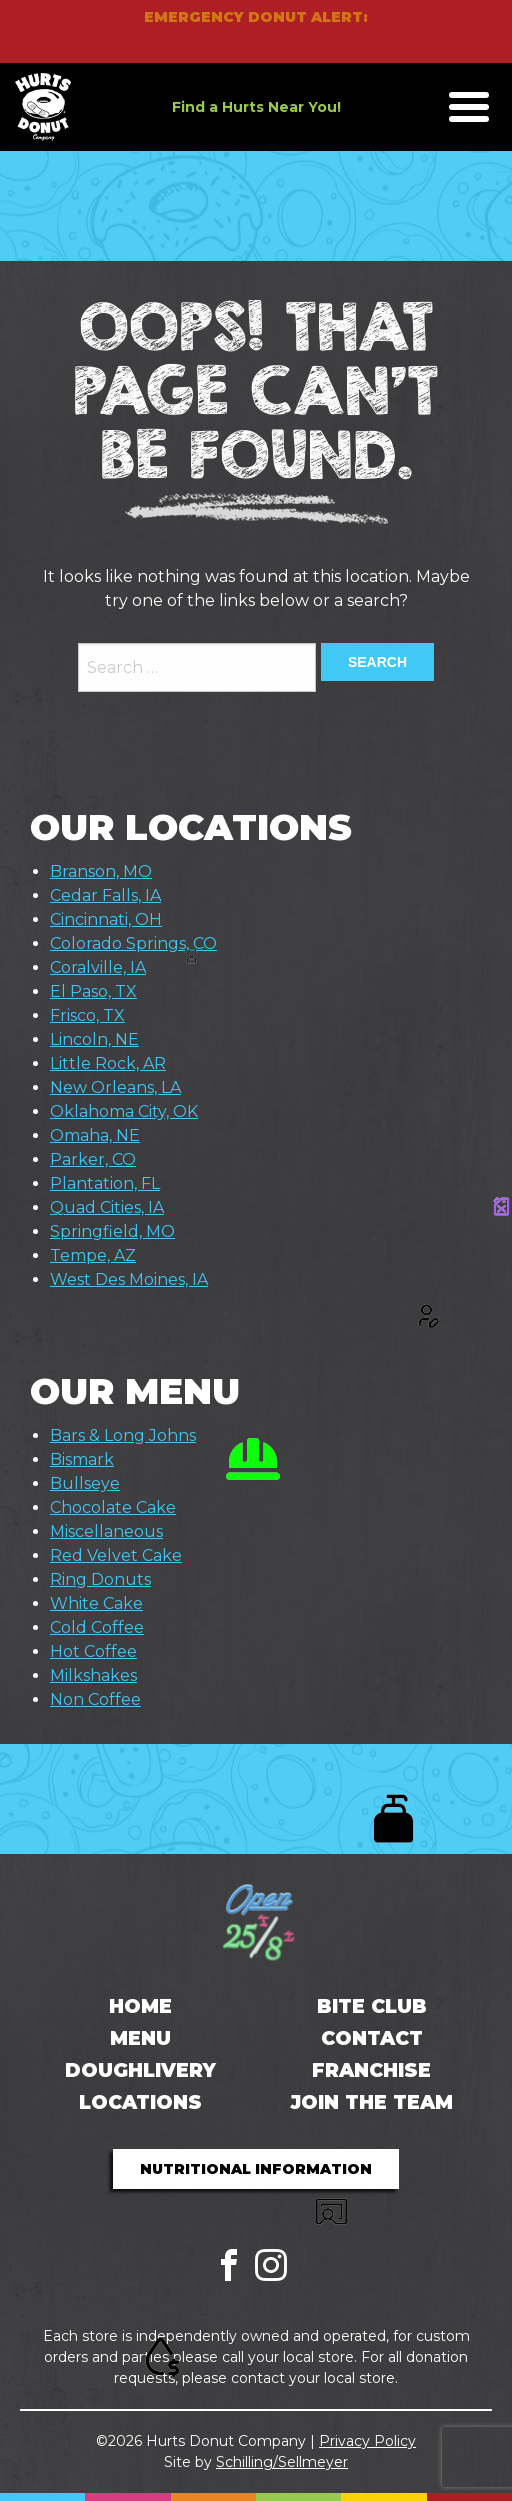 This screenshot has width=512, height=2501. I want to click on edit your profile information, so click(426, 1315).